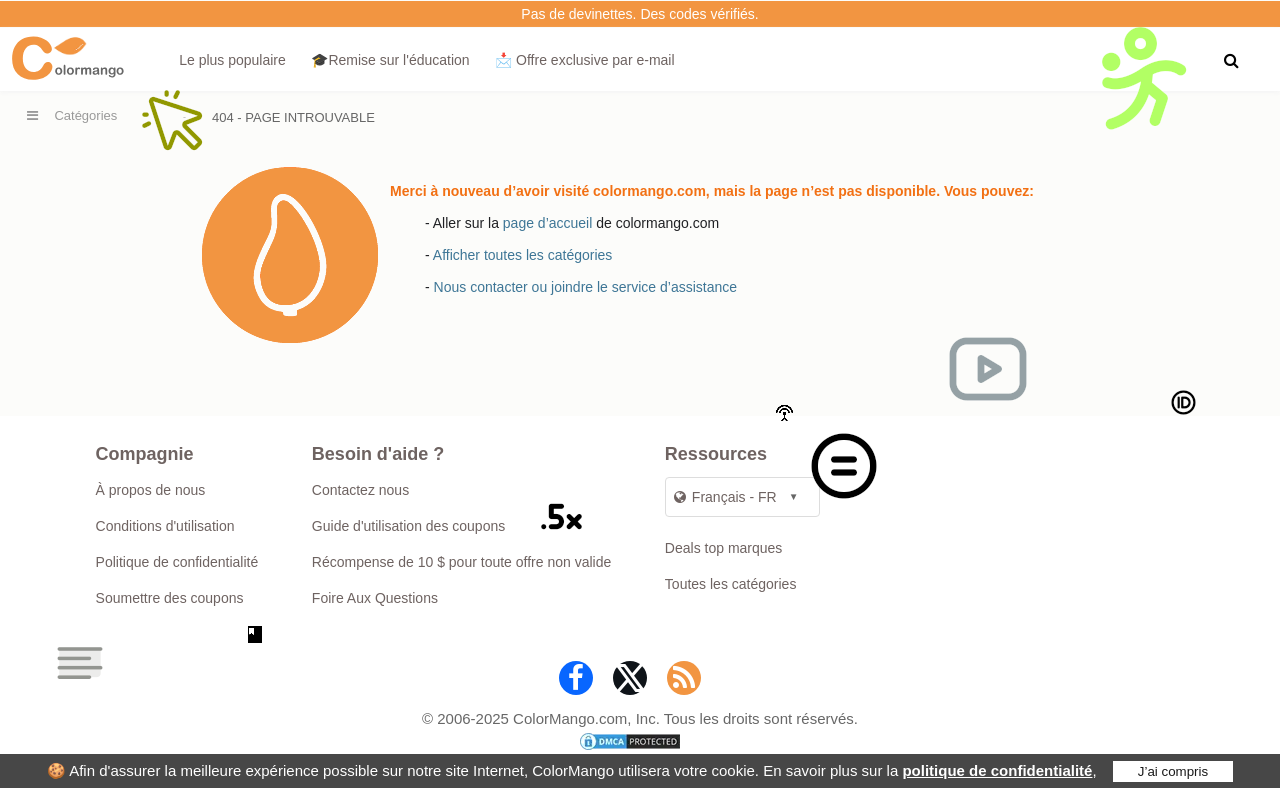  I want to click on access throwing or toss-related sports activities, so click(1140, 76).